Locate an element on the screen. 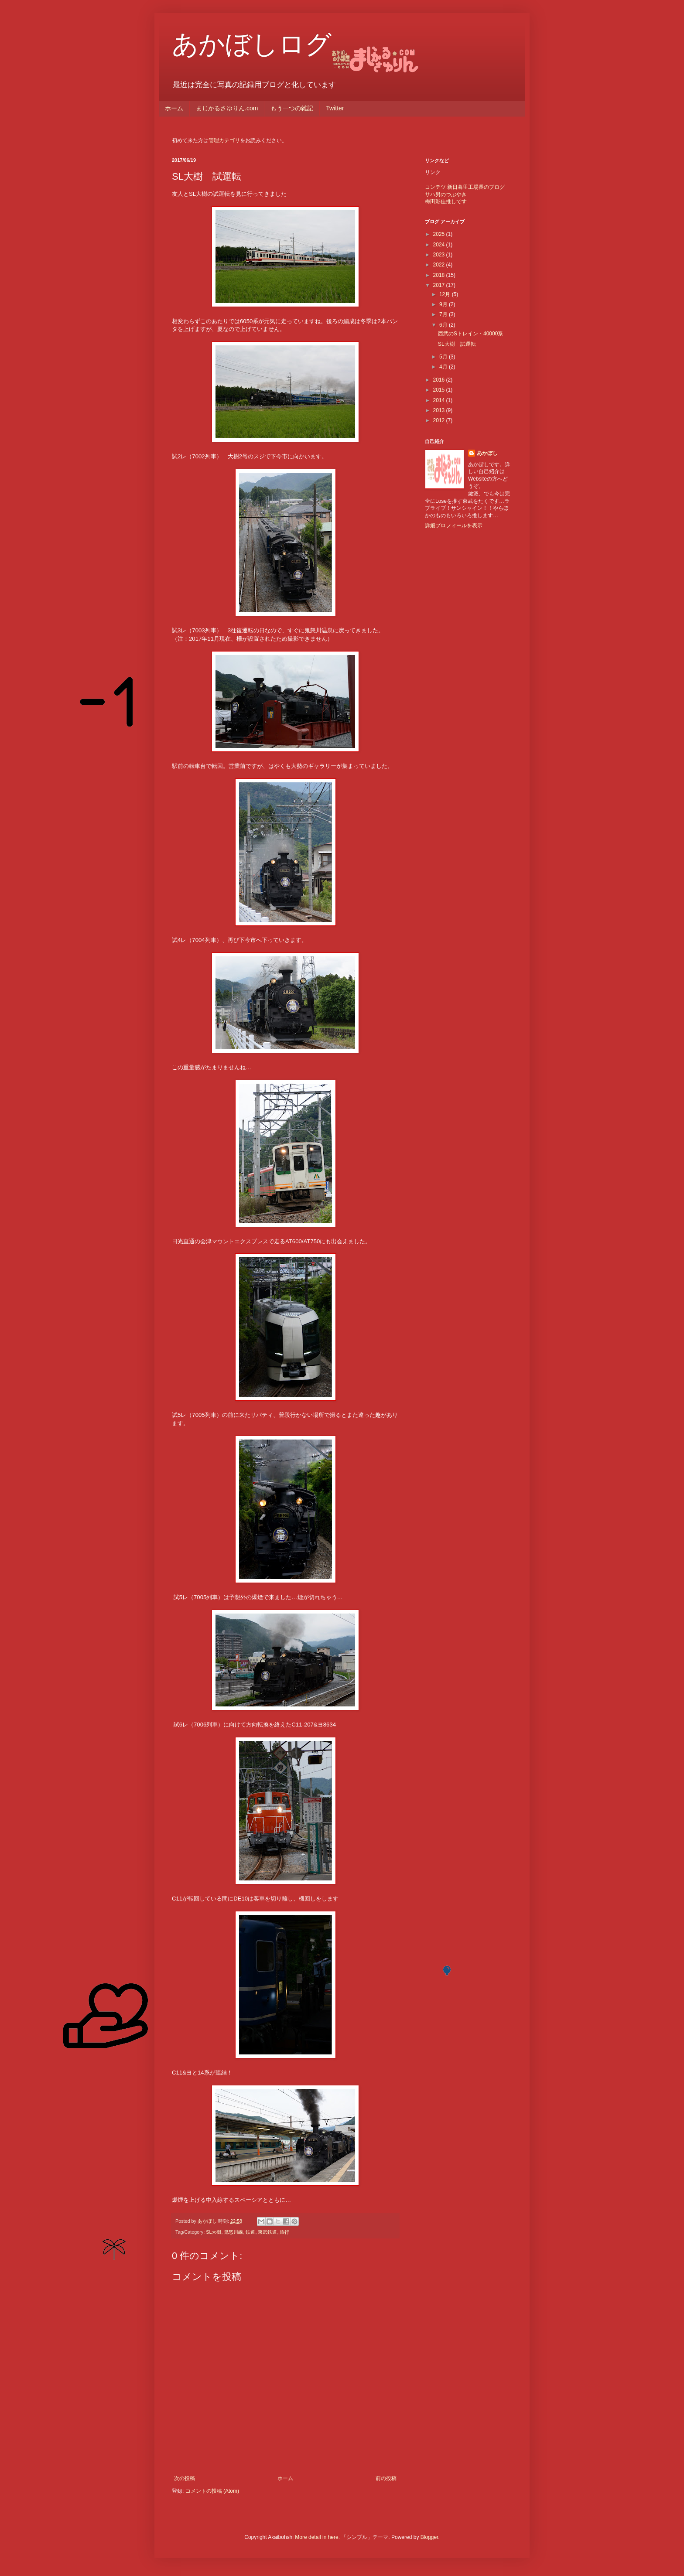 This screenshot has width=684, height=2576. decrease exposure by one stop is located at coordinates (111, 702).